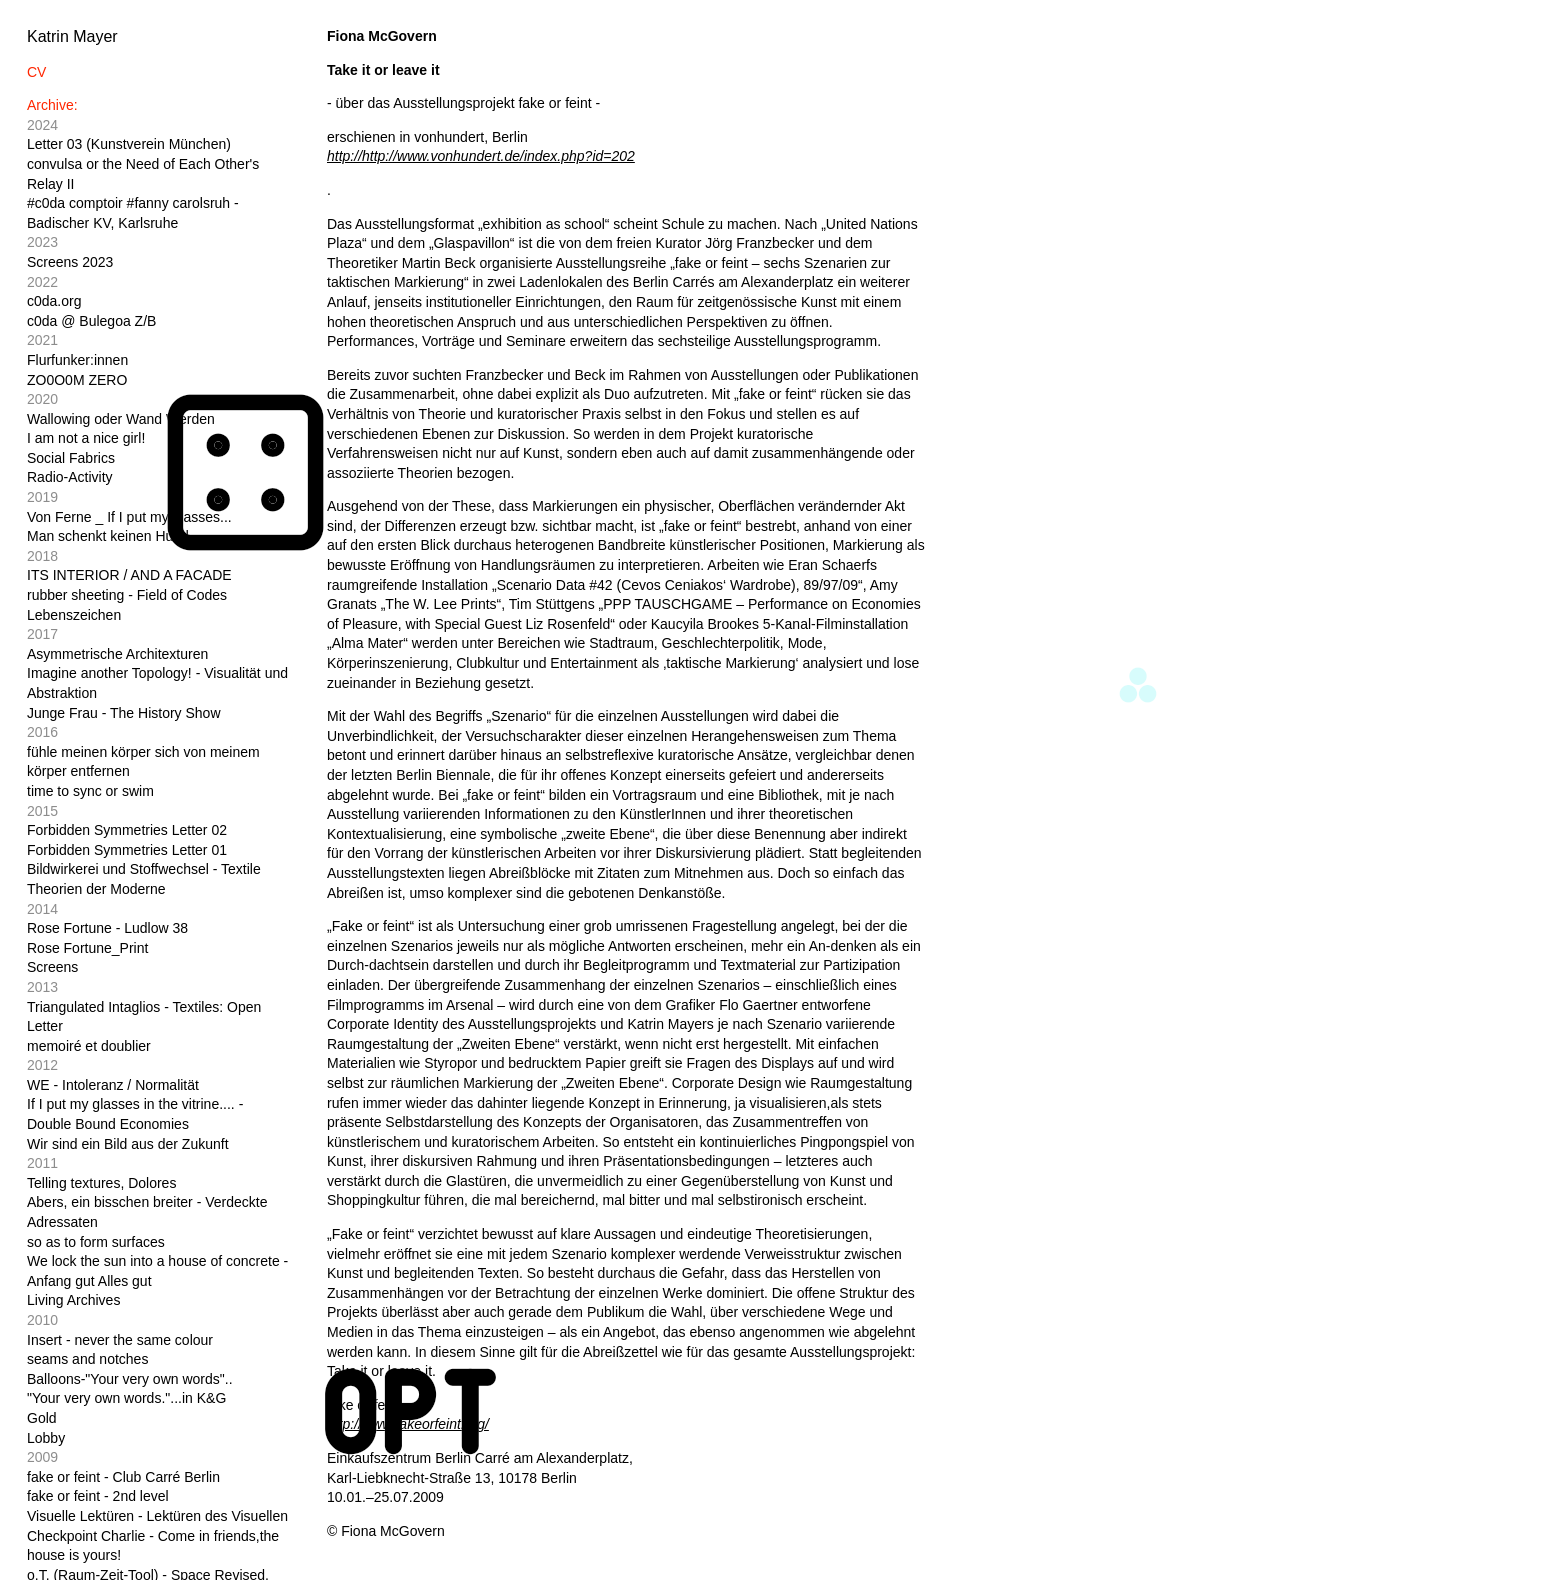  I want to click on send an HTTP OPTIONS request, so click(410, 1411).